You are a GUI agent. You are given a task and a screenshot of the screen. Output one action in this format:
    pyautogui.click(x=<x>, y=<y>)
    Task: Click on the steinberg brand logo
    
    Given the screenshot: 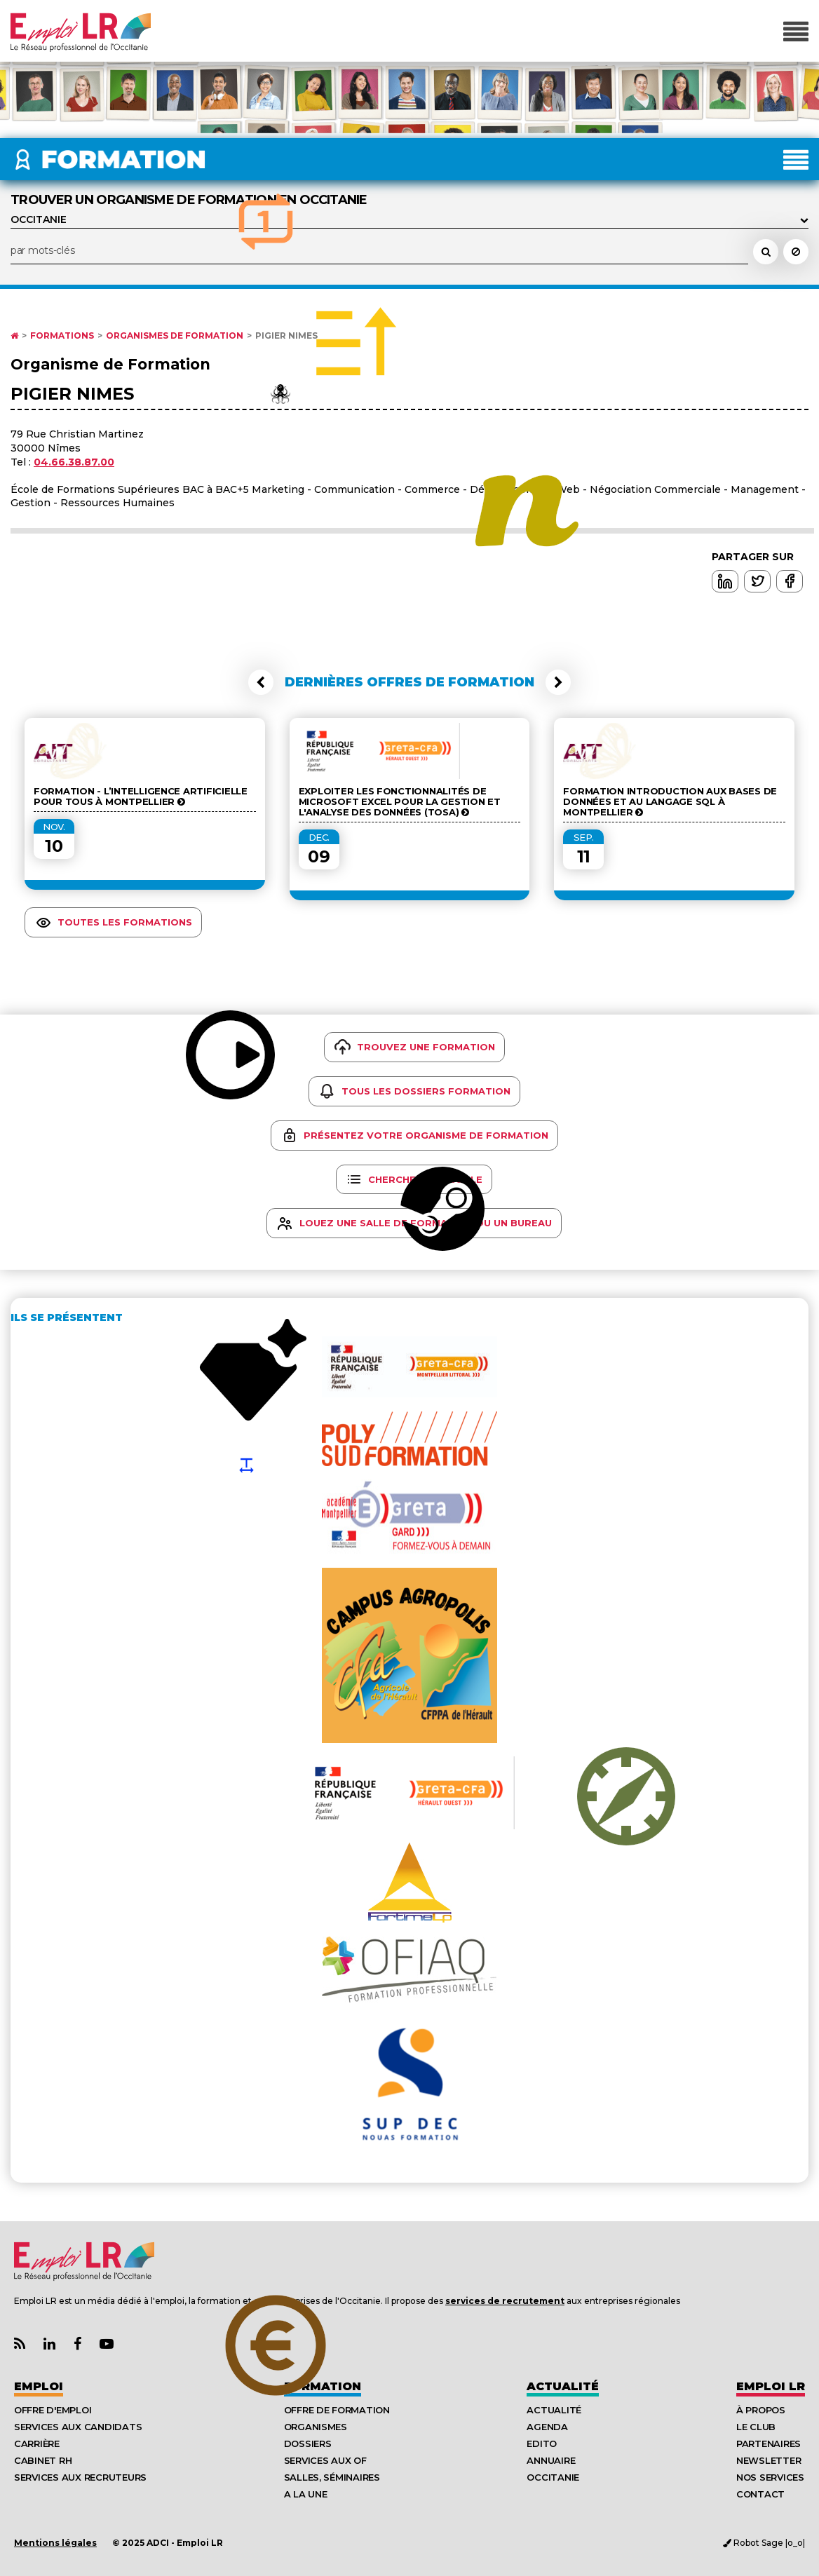 What is the action you would take?
    pyautogui.click(x=230, y=1055)
    